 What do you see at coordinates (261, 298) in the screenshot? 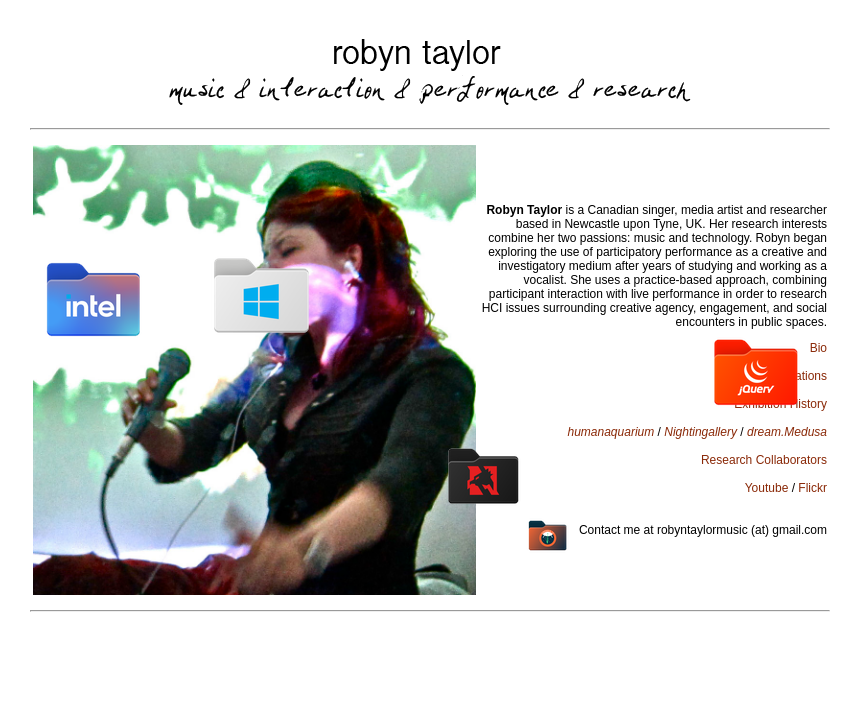
I see `open windows 8 system folder` at bounding box center [261, 298].